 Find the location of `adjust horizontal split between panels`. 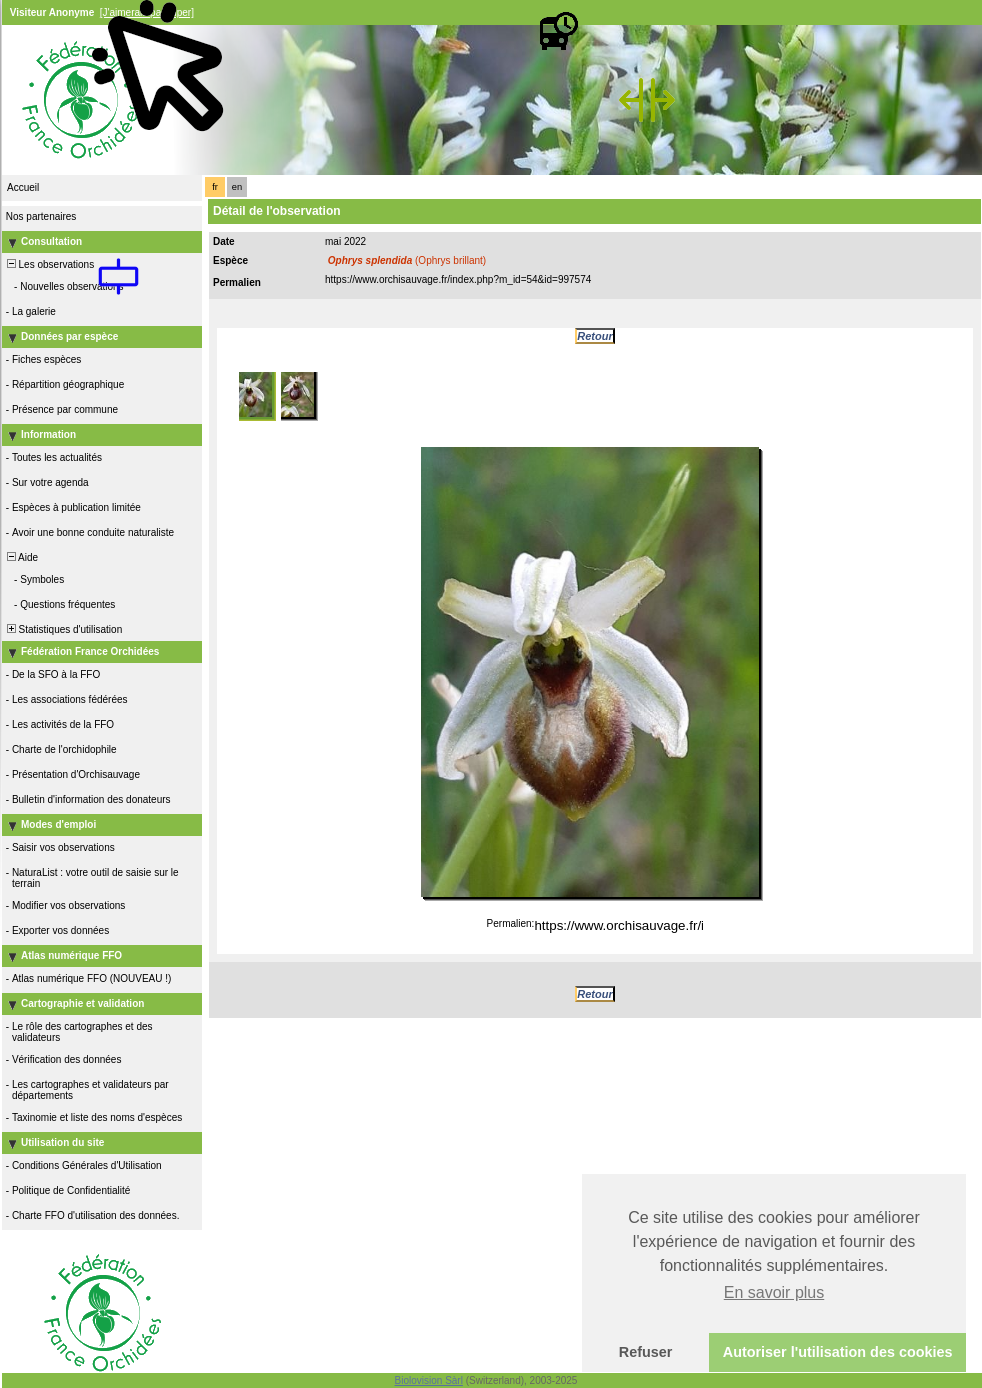

adjust horizontal split between panels is located at coordinates (647, 100).